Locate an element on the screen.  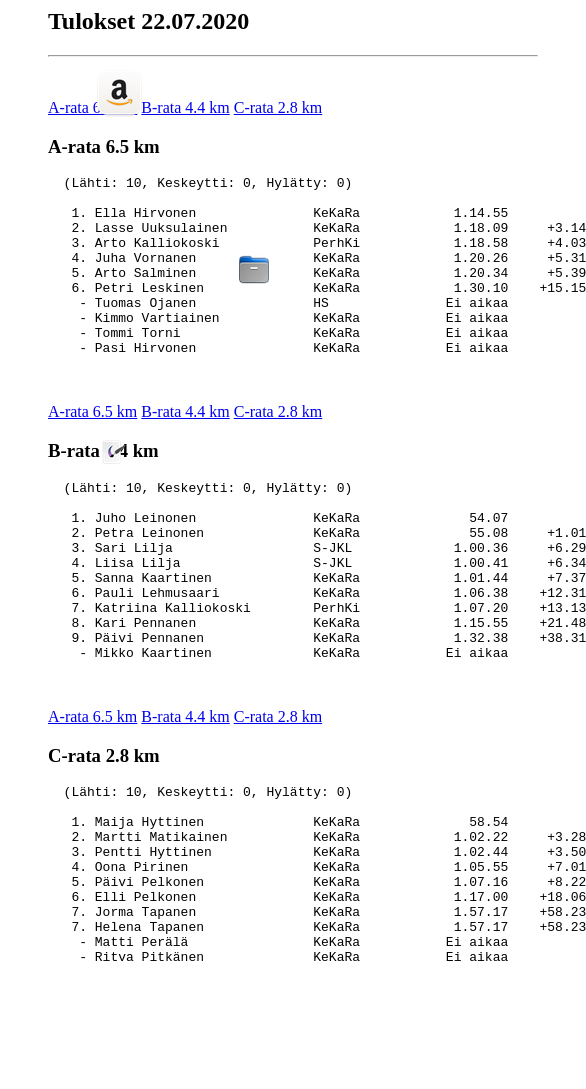
create a new application or software project is located at coordinates (114, 452).